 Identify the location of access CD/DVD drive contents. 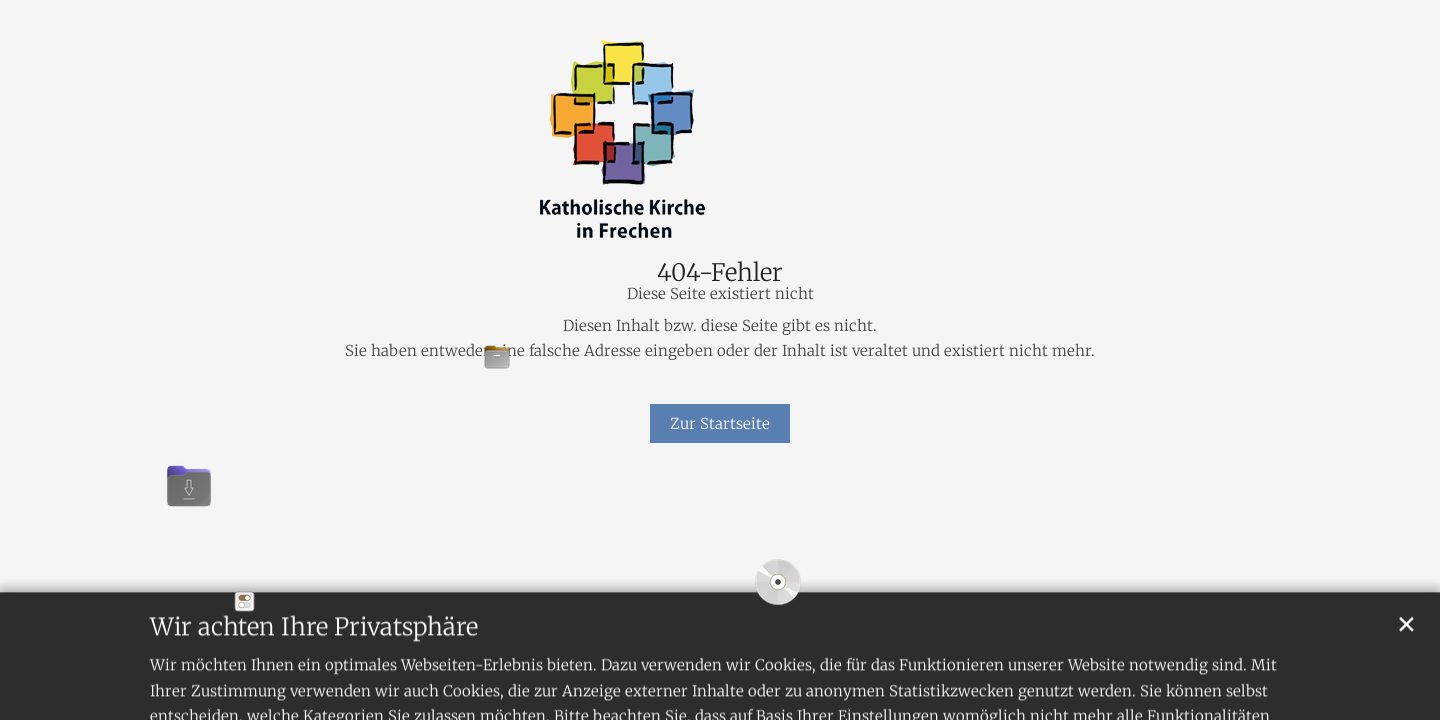
(778, 582).